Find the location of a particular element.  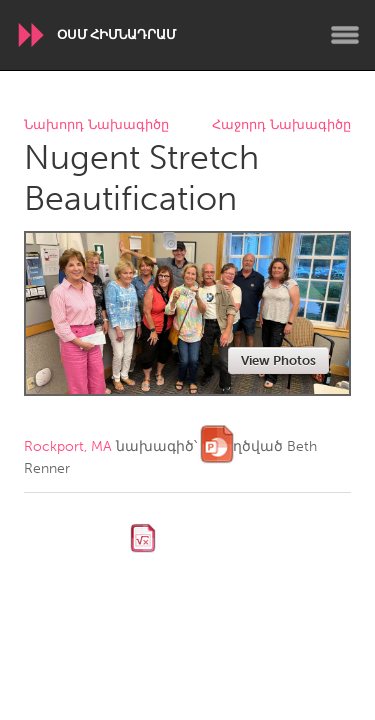

libreoffice math formula file is located at coordinates (143, 538).